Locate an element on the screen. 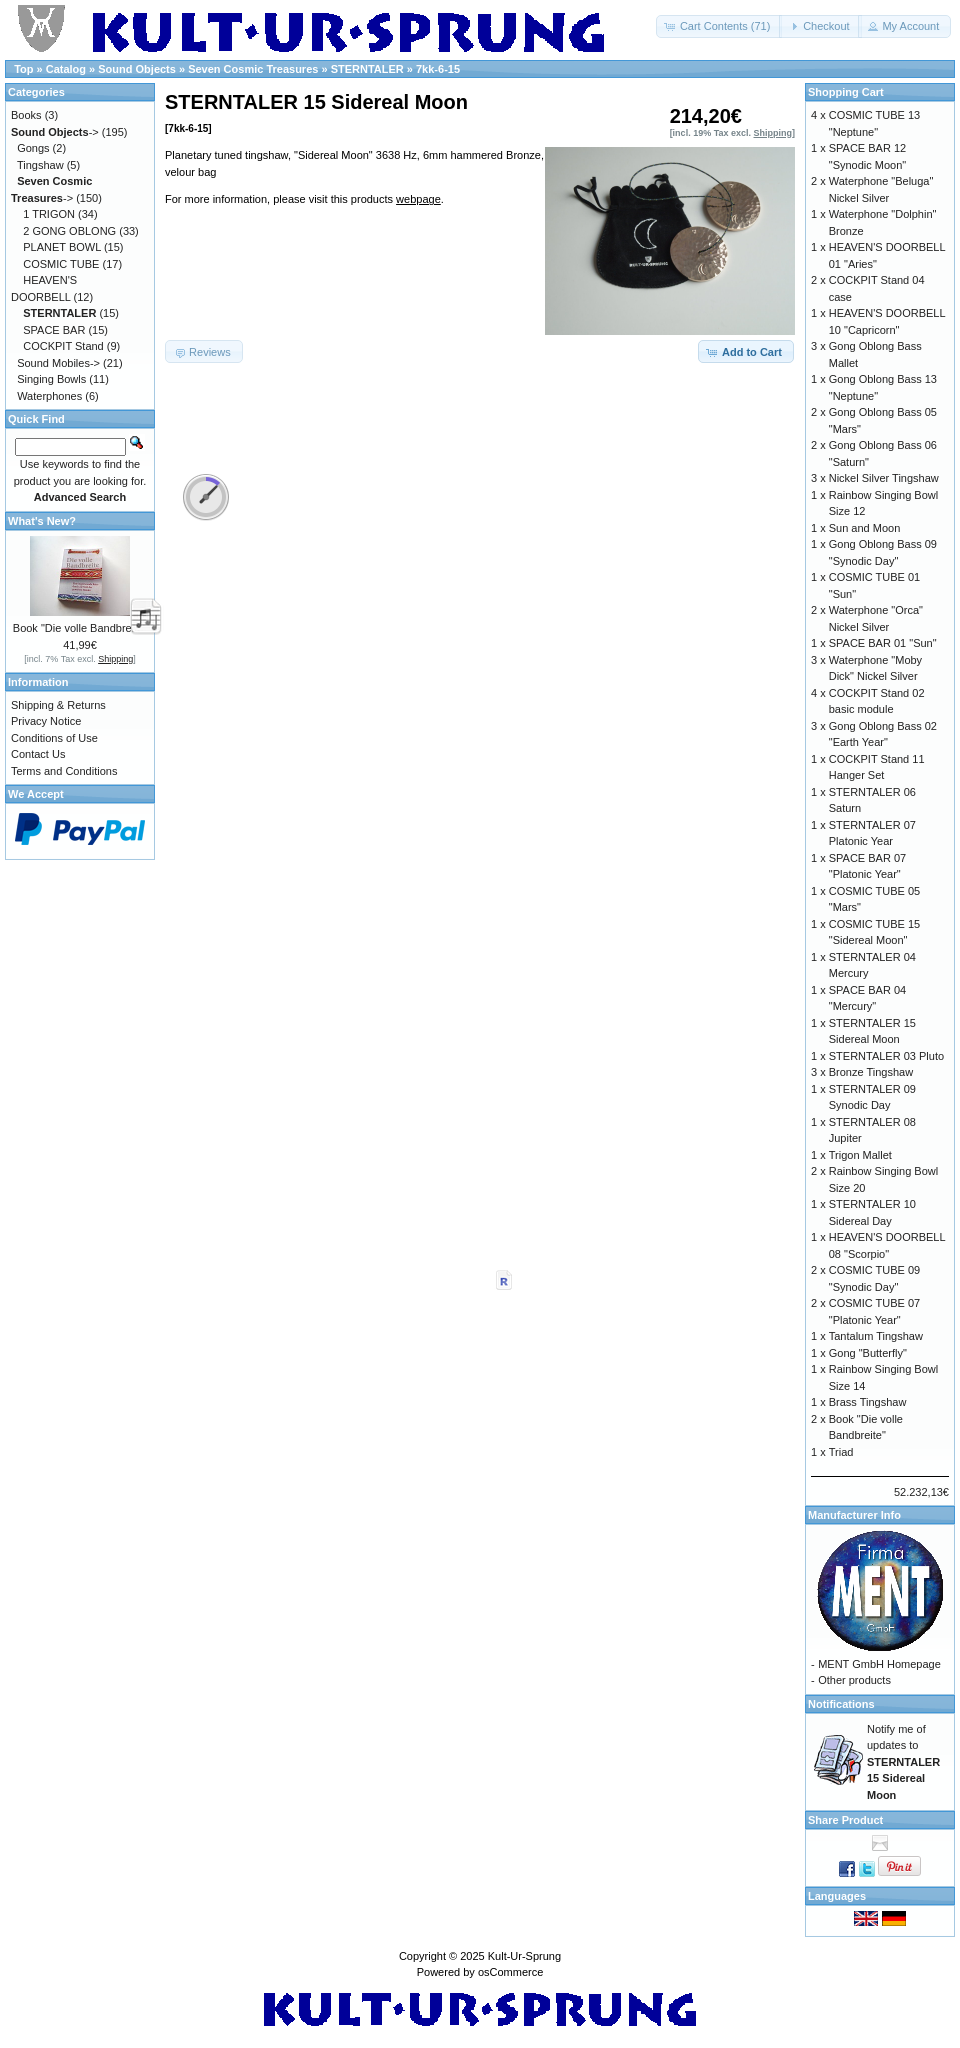  an audio melody file type is located at coordinates (146, 616).